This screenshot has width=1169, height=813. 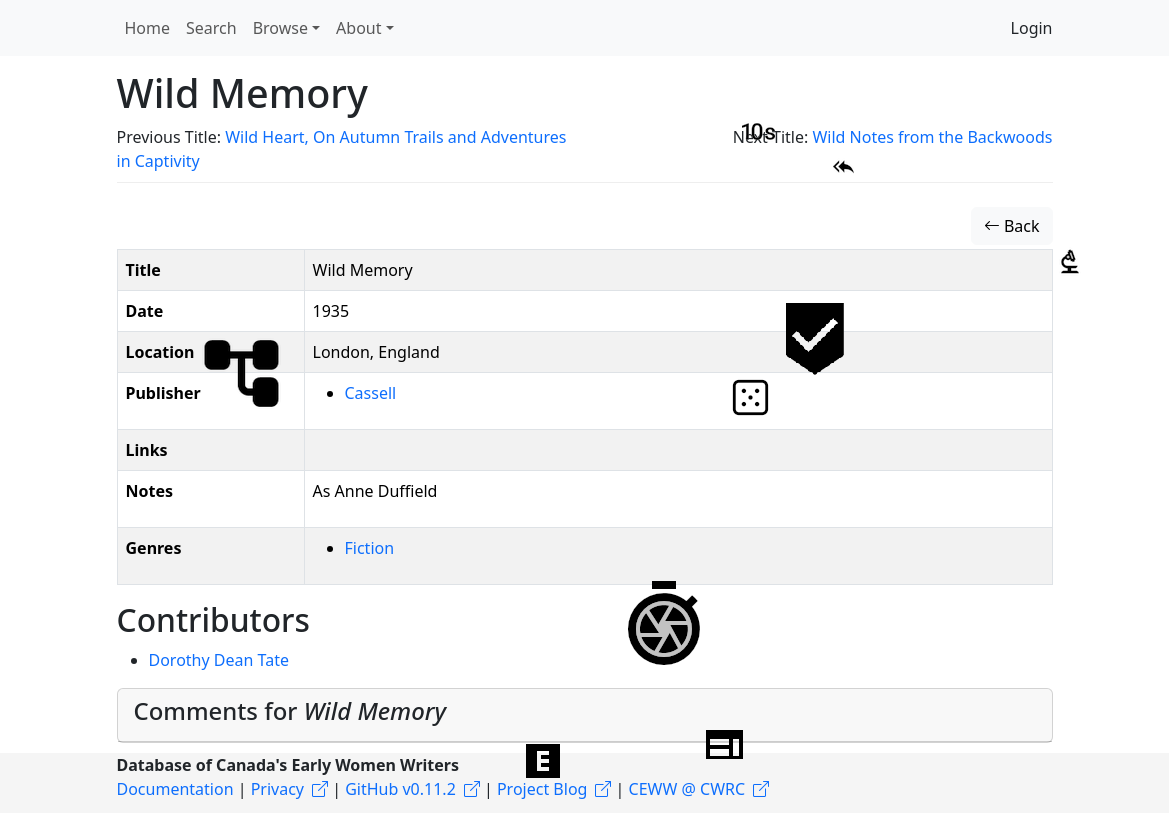 I want to click on set a 10-second timer, so click(x=758, y=131).